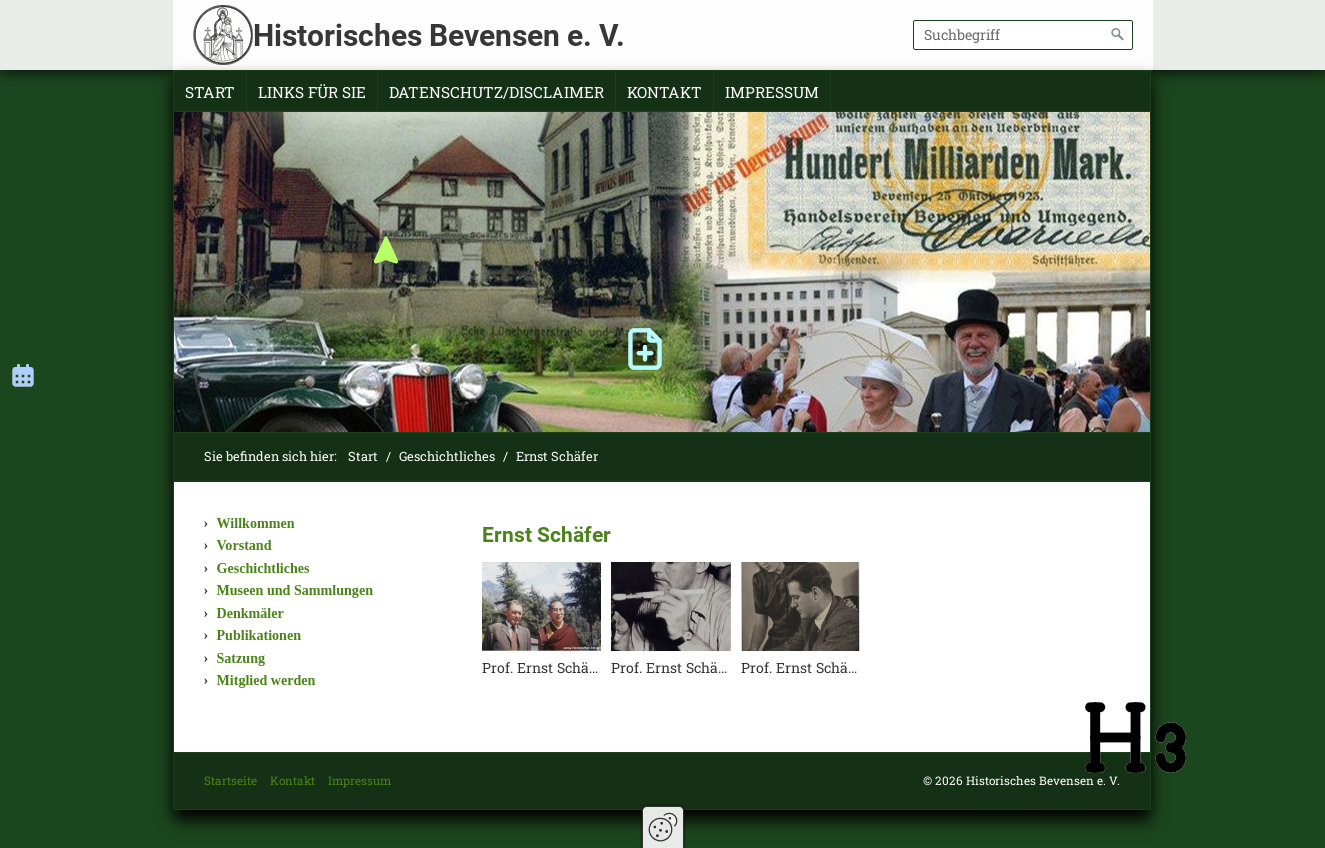  What do you see at coordinates (1135, 737) in the screenshot?
I see `apply heading level 3 text formatting` at bounding box center [1135, 737].